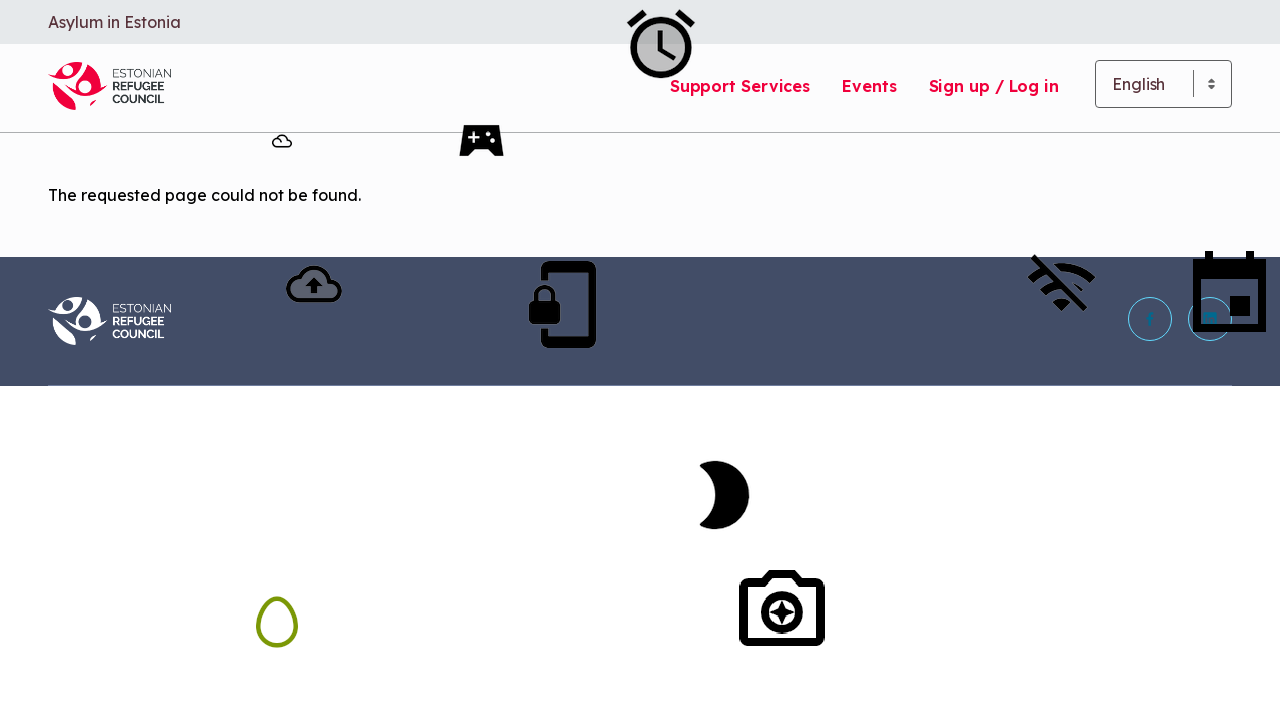  What do you see at coordinates (314, 284) in the screenshot?
I see `upload file to cloud storage` at bounding box center [314, 284].